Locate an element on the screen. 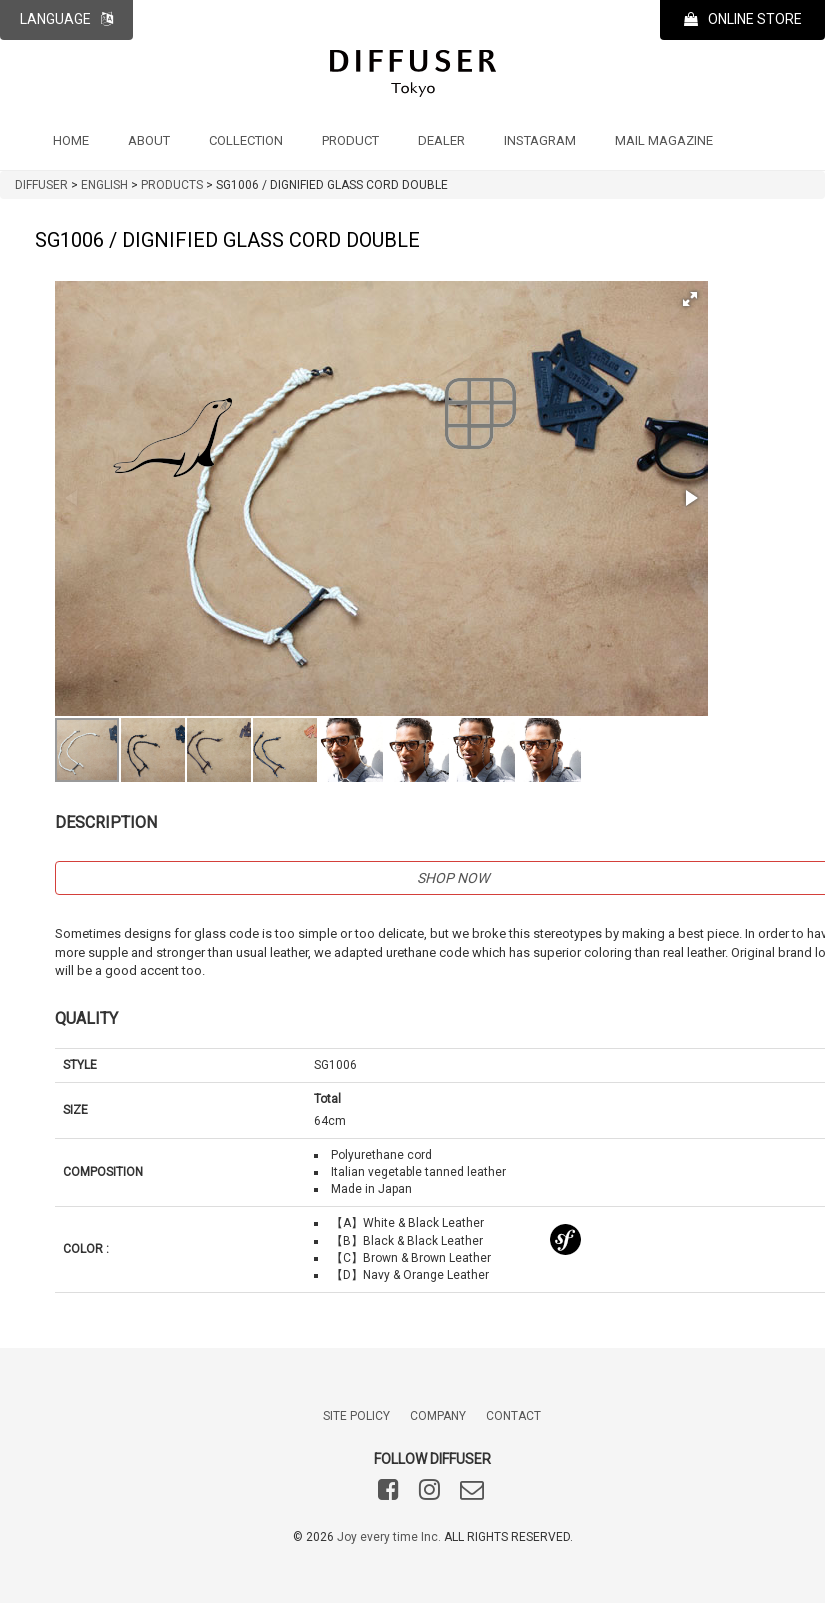 The width and height of the screenshot is (825, 1603). mariadb foundation logo is located at coordinates (172, 437).